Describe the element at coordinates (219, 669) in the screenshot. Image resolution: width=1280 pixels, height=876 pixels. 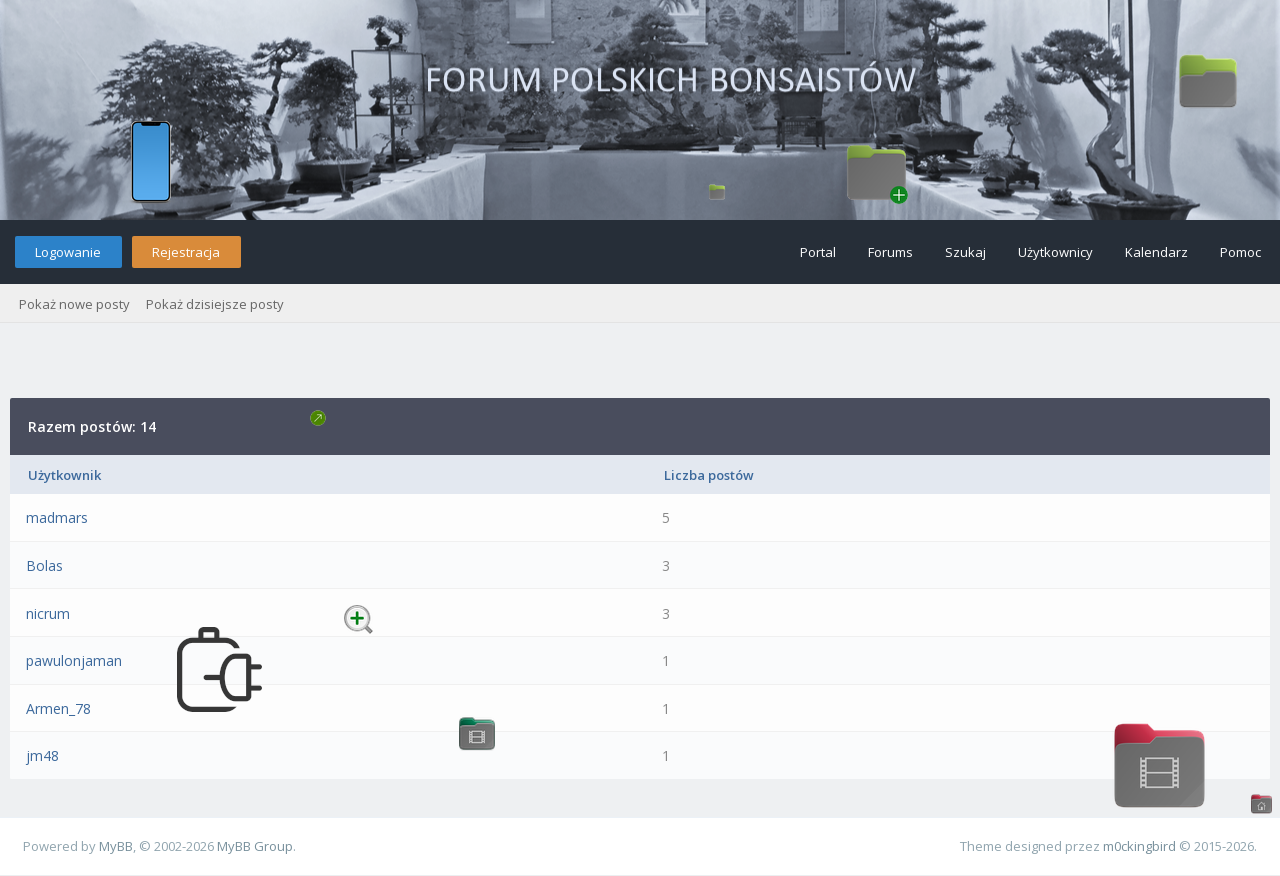
I see `access power and battery settings` at that location.